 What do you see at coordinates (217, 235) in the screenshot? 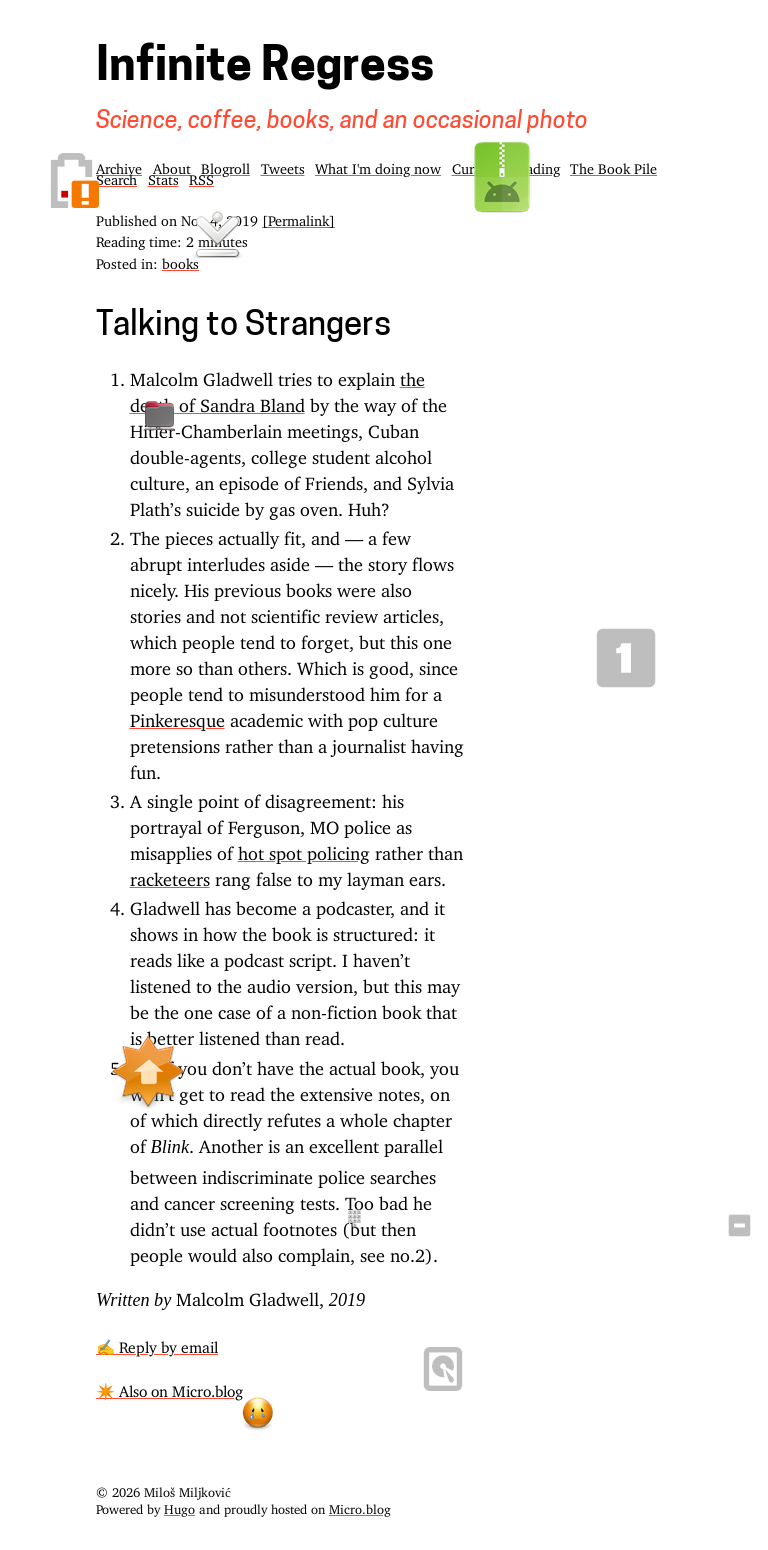
I see `scroll to bottom of page or list` at bounding box center [217, 235].